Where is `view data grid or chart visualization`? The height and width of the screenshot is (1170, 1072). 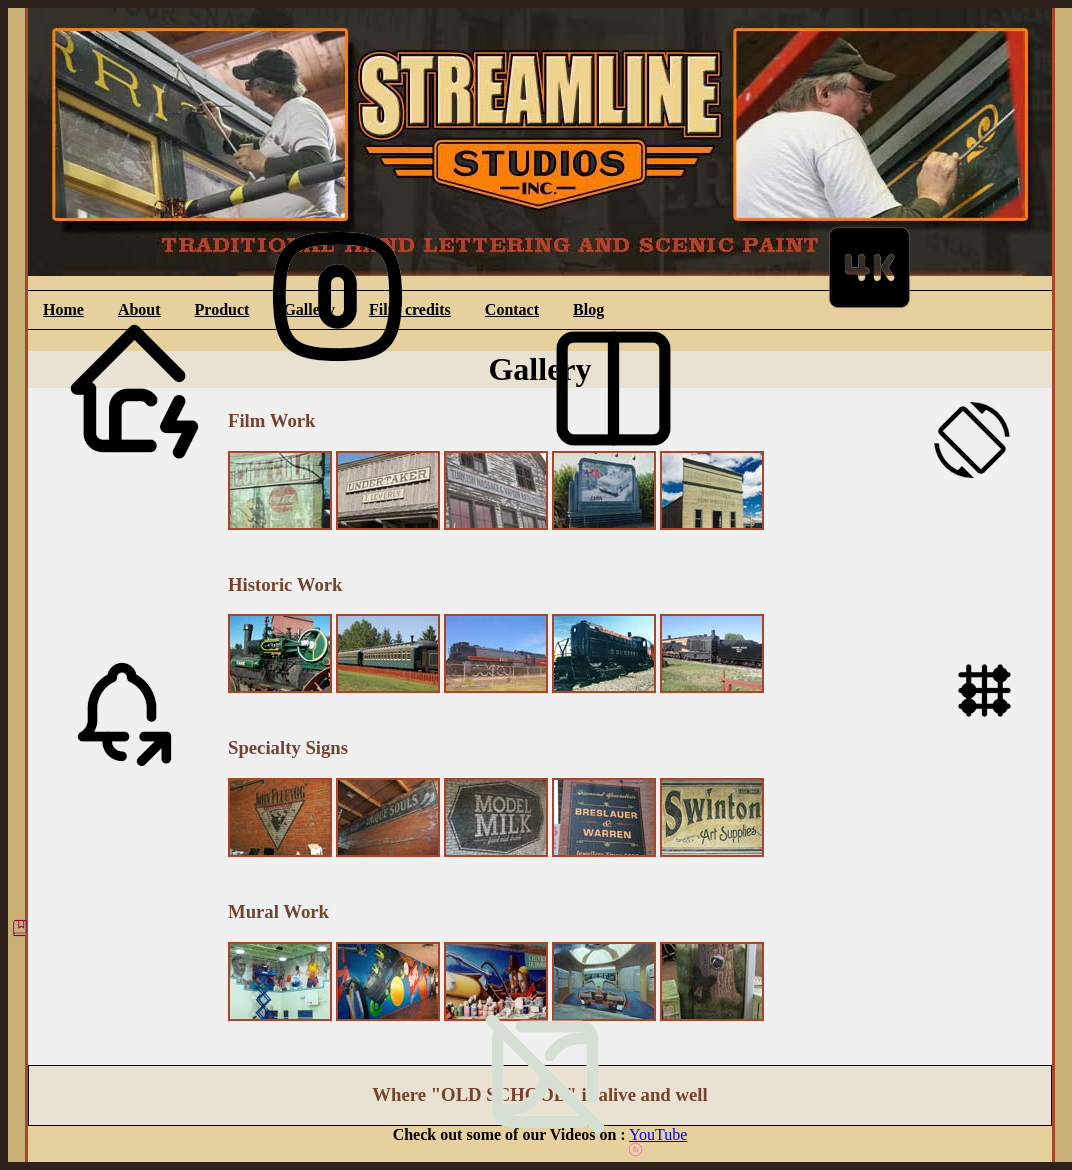
view data grid or chart visualization is located at coordinates (984, 690).